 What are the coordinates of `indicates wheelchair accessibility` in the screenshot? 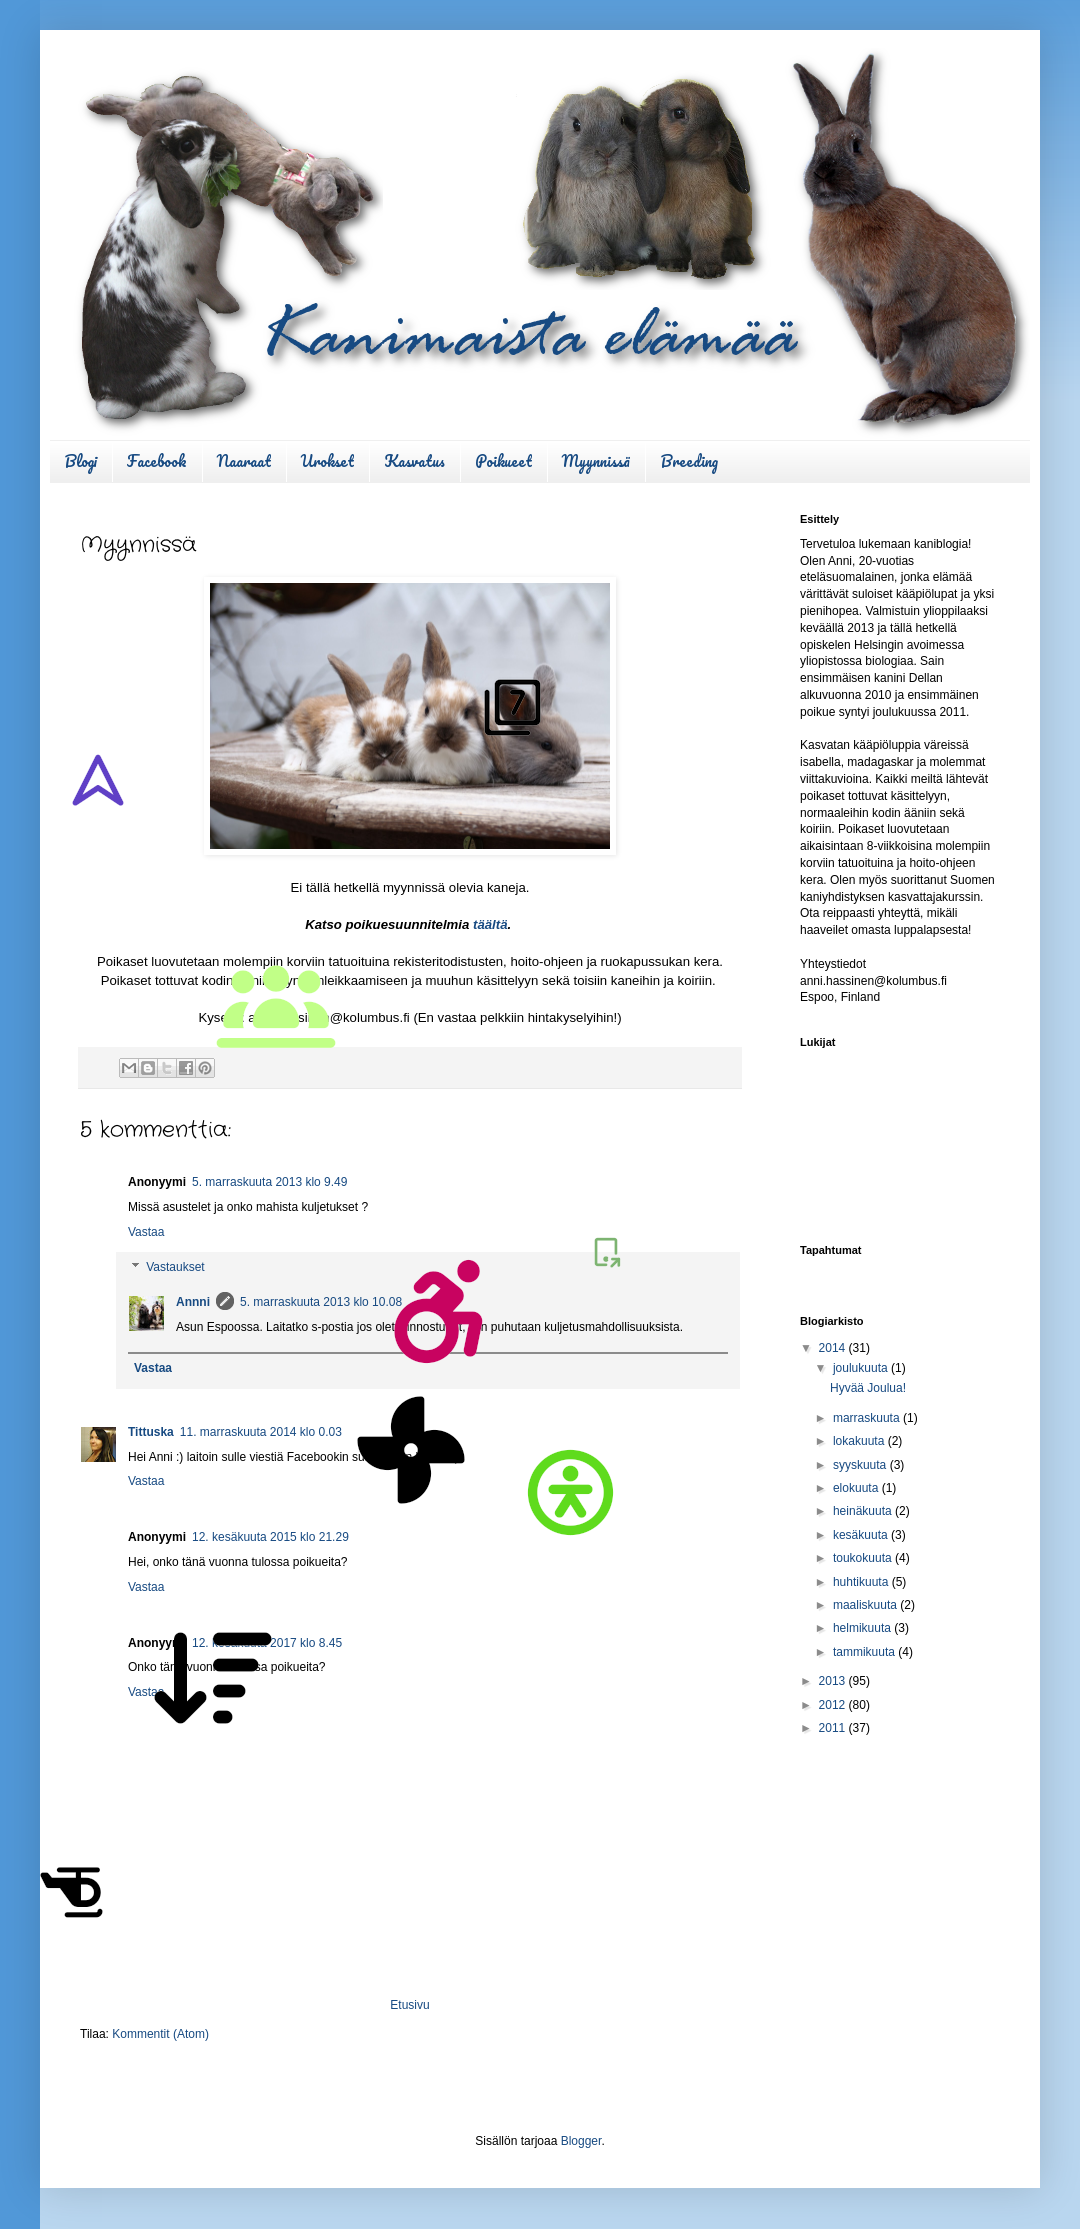 It's located at (439, 1311).